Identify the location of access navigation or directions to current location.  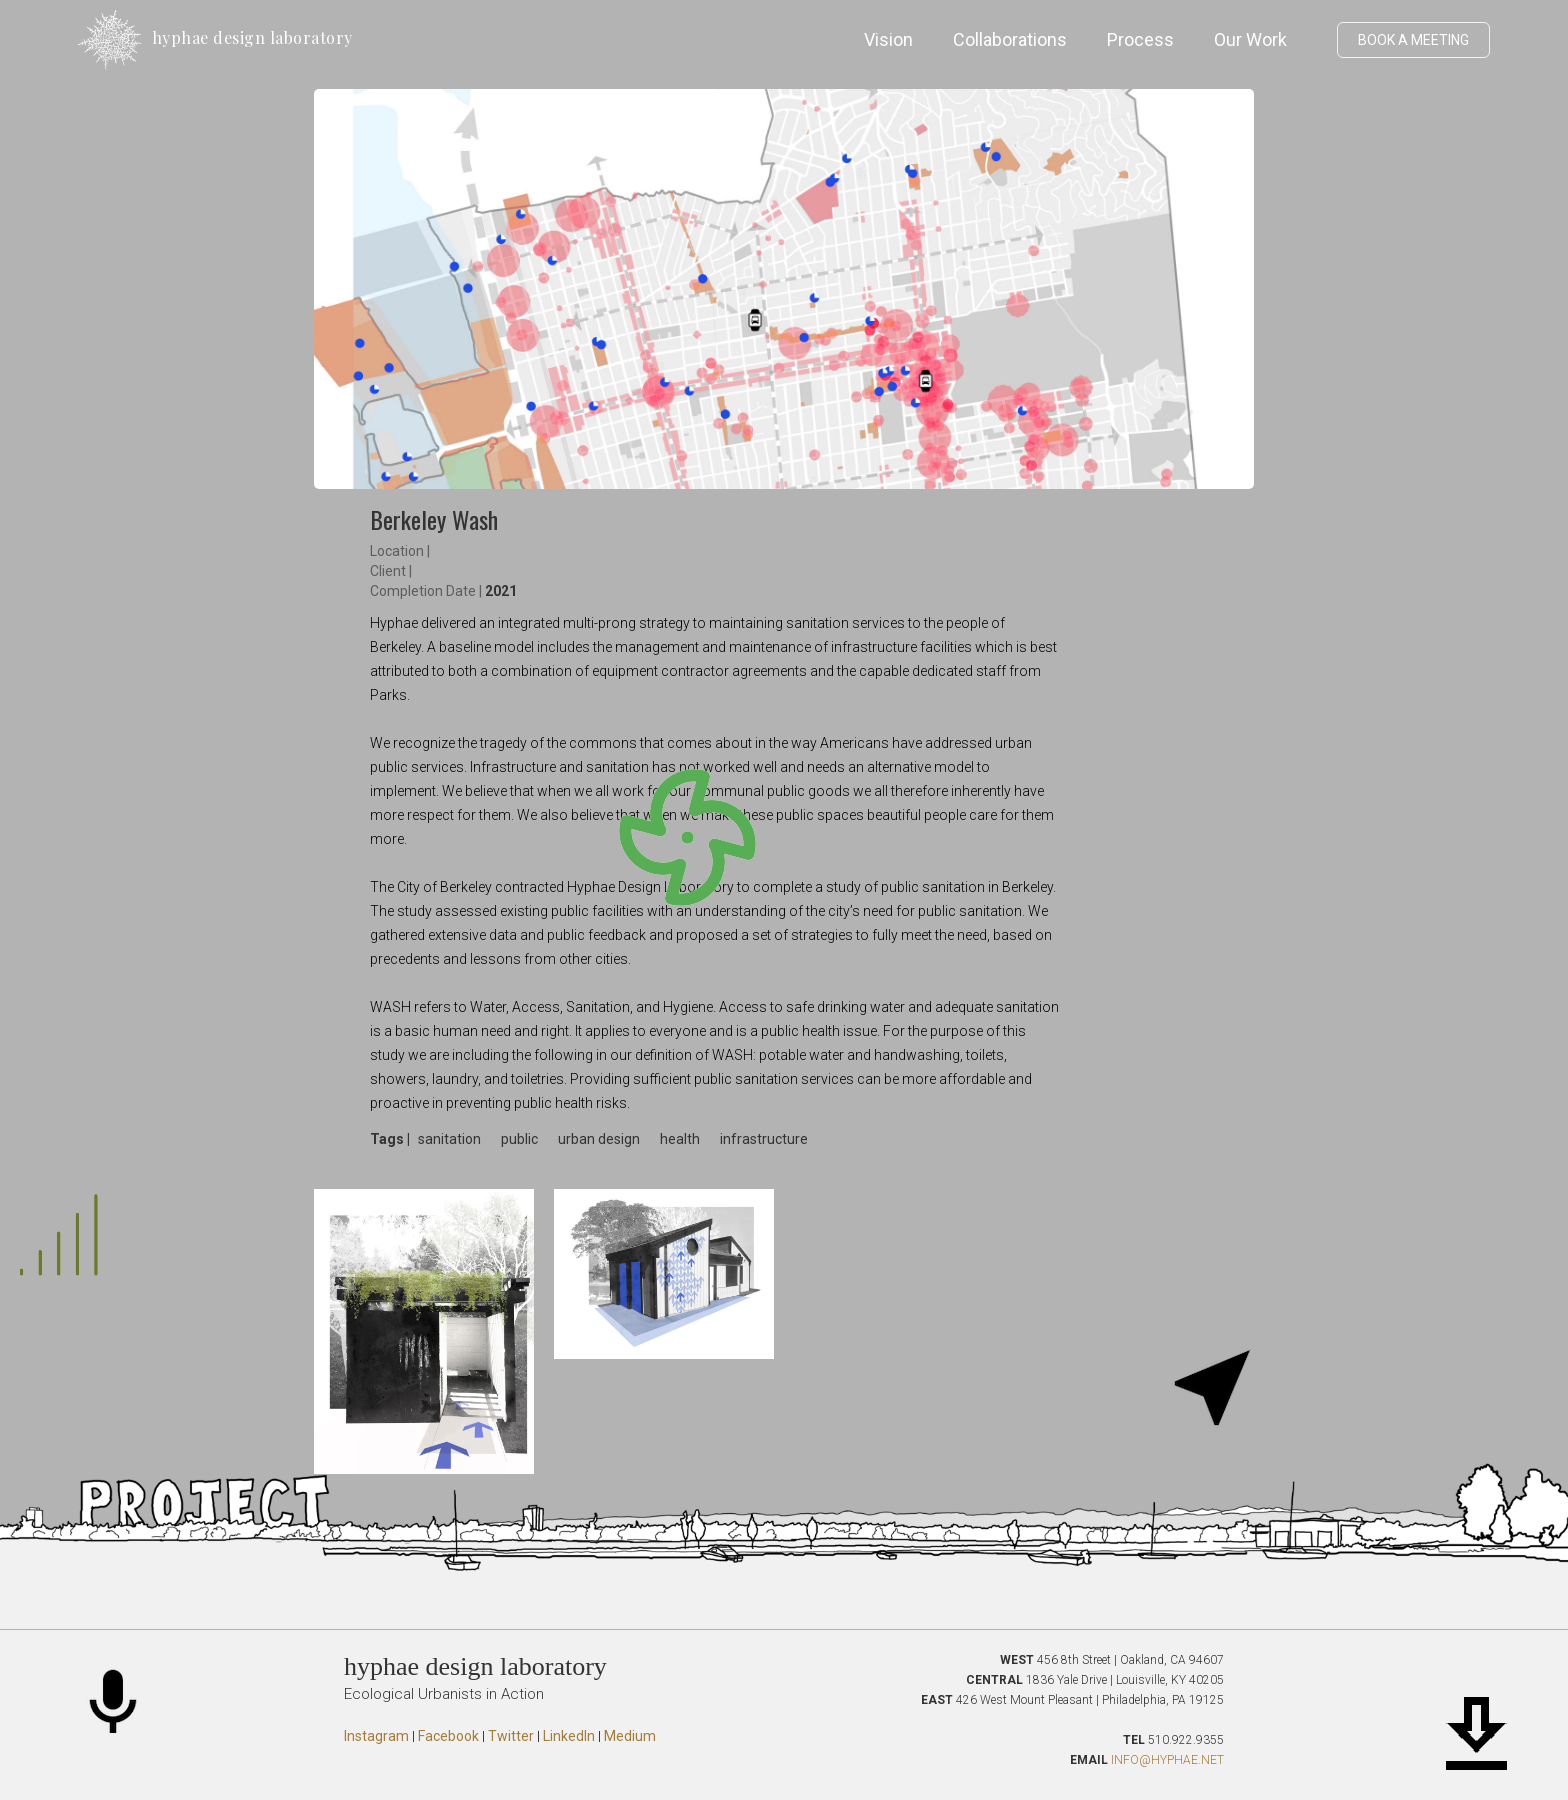
(1212, 1387).